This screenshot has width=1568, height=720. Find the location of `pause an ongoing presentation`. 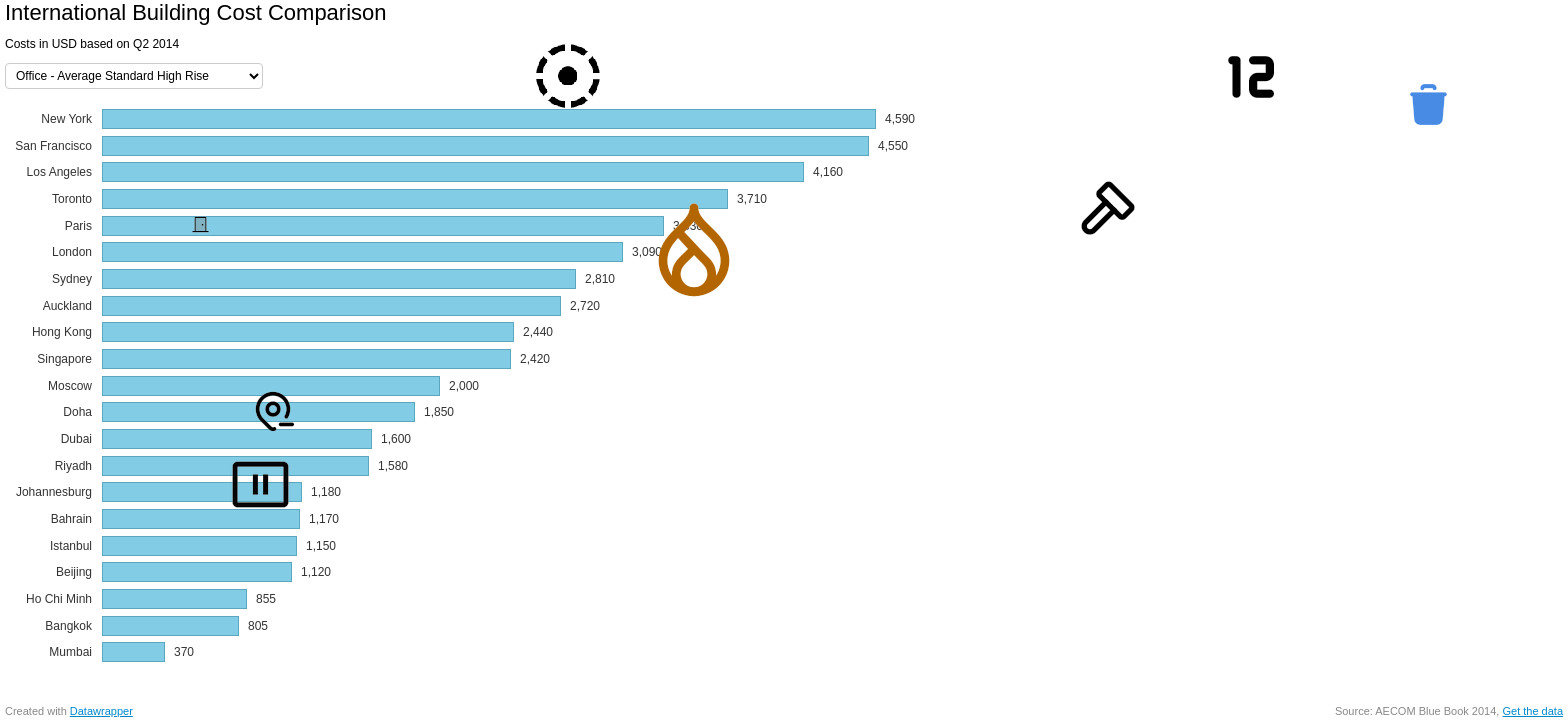

pause an ongoing presentation is located at coordinates (260, 484).